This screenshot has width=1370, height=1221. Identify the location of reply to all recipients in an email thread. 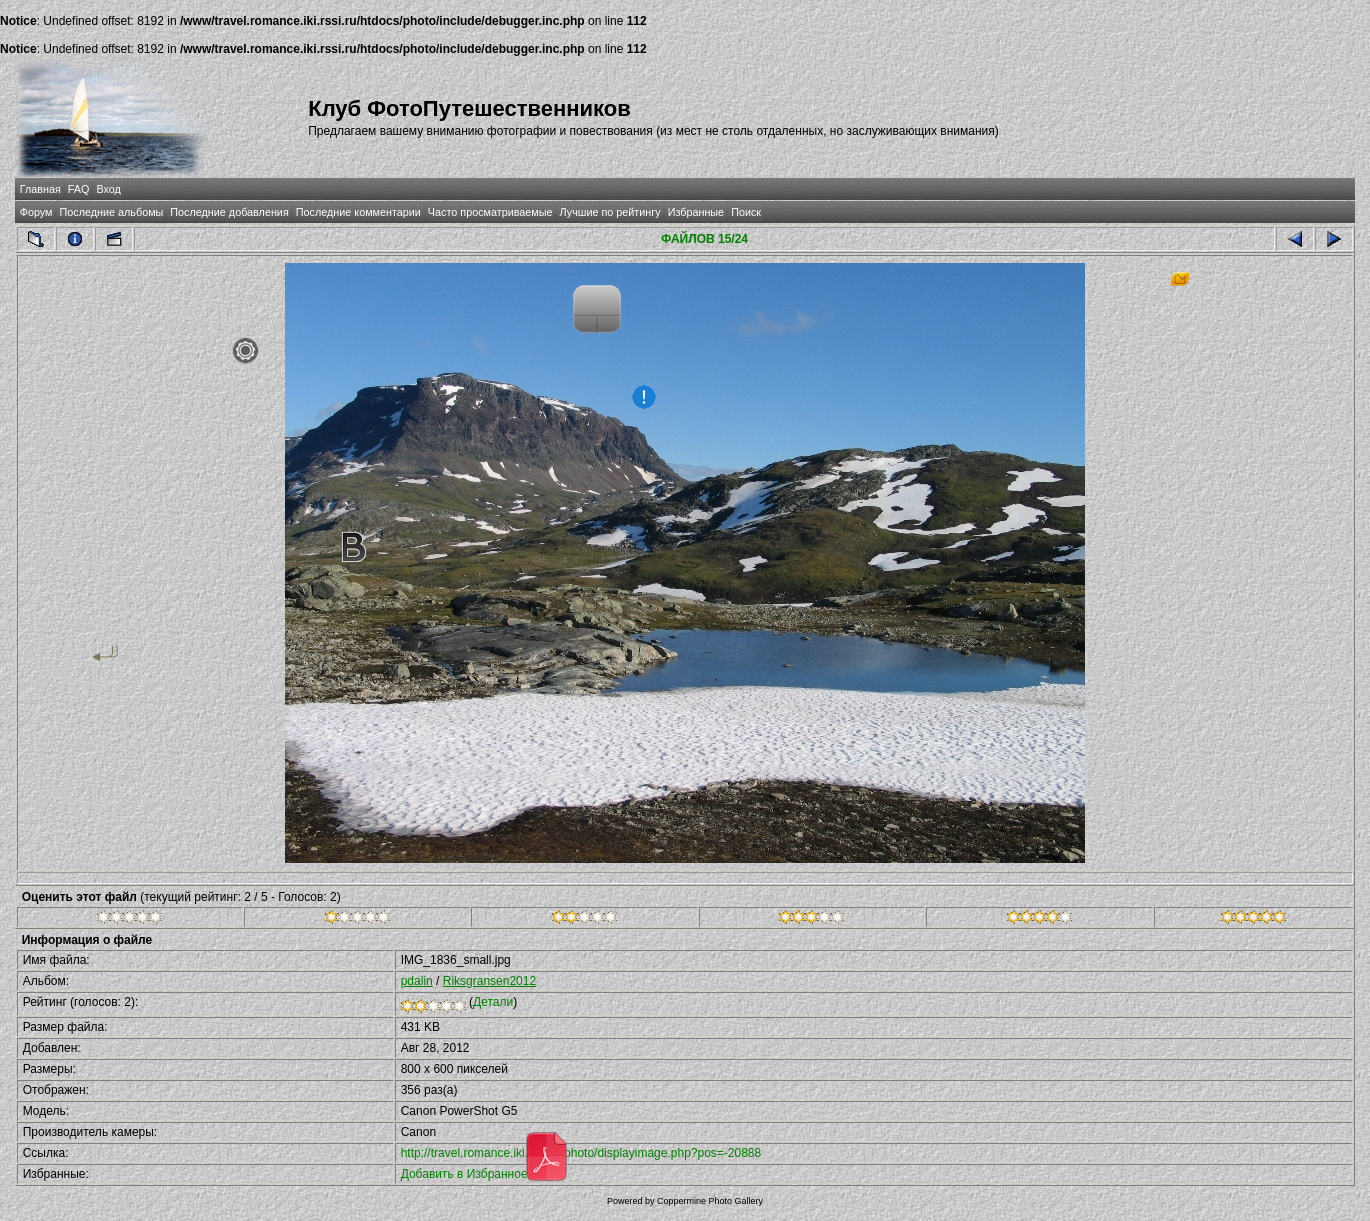
(104, 651).